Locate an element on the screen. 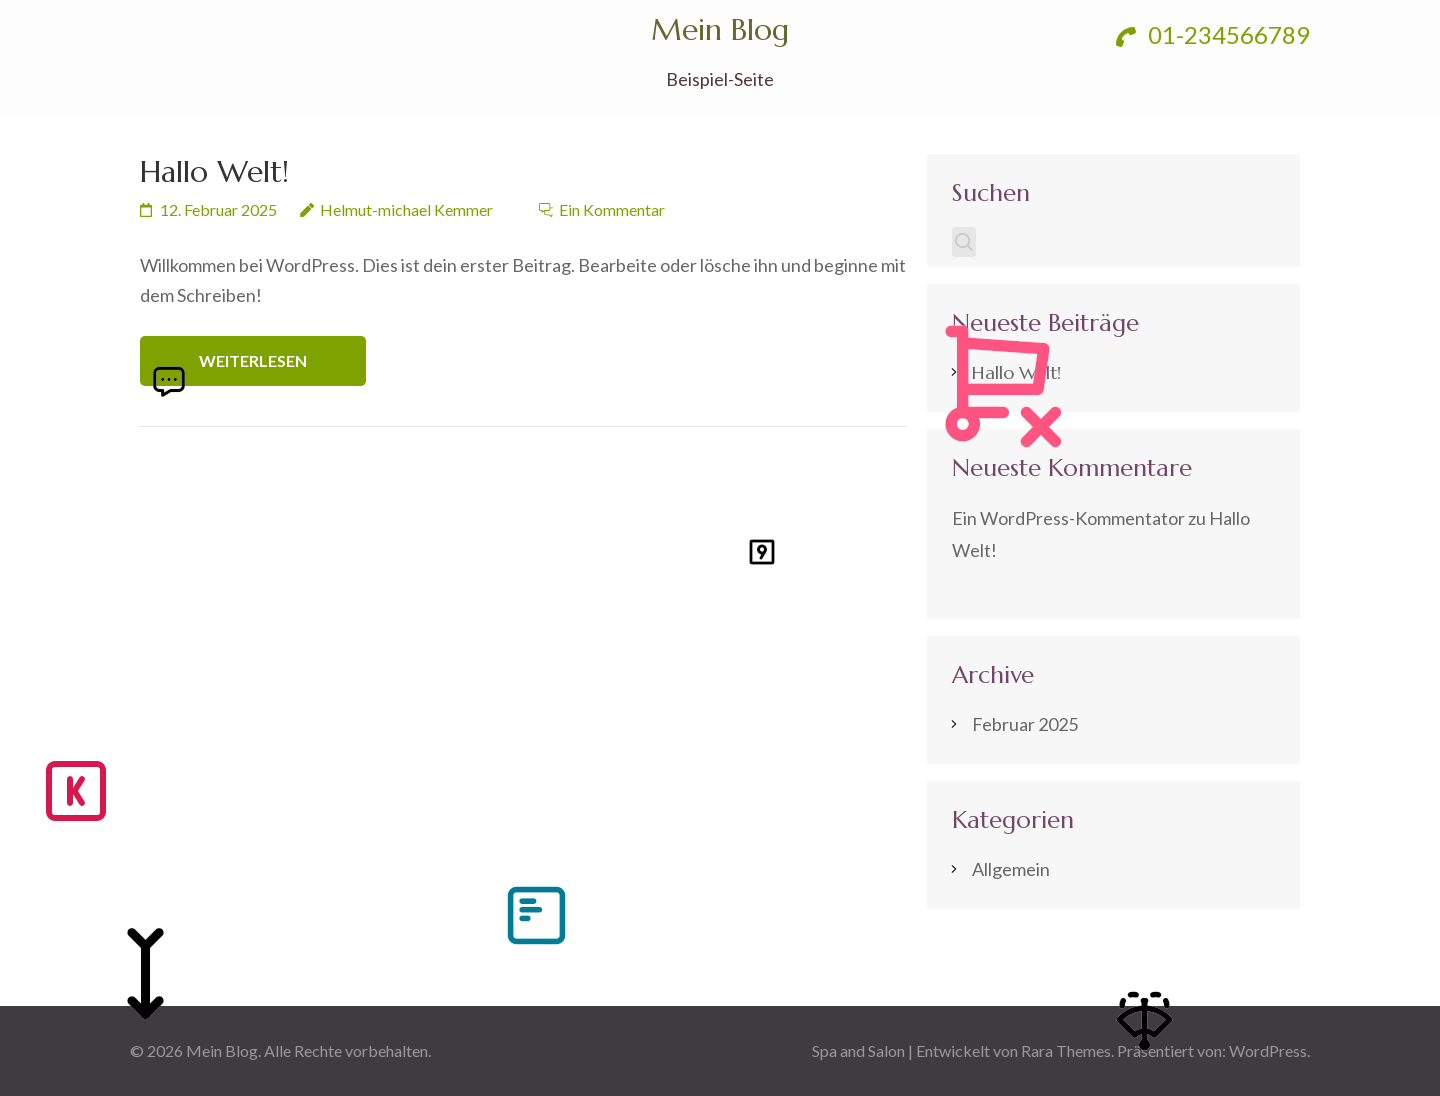 The height and width of the screenshot is (1096, 1440). open messaging or chat is located at coordinates (169, 381).